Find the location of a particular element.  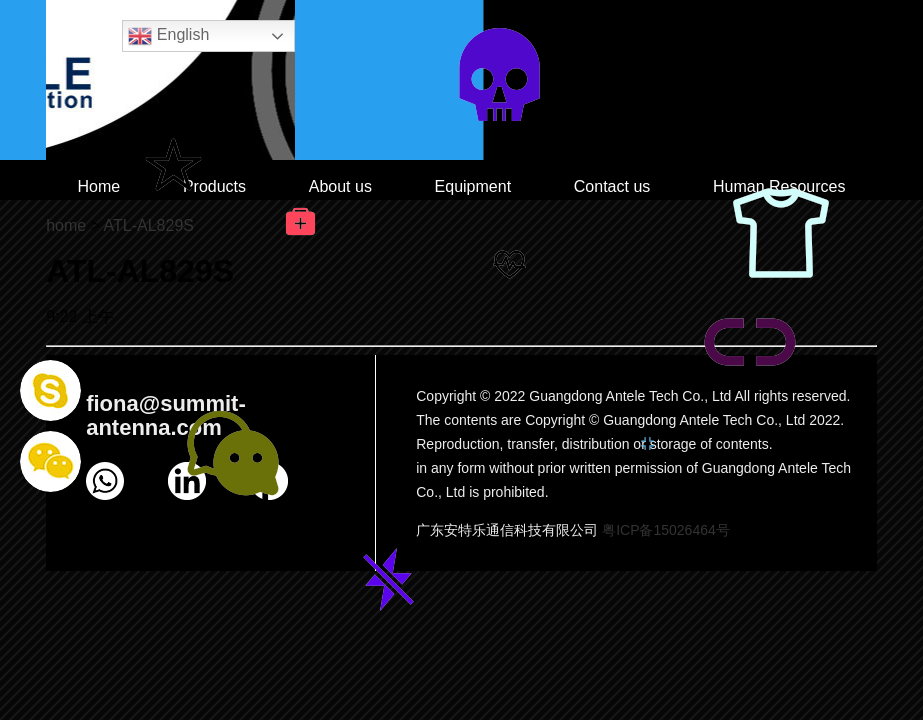

disconnect or remove a linked account is located at coordinates (750, 342).